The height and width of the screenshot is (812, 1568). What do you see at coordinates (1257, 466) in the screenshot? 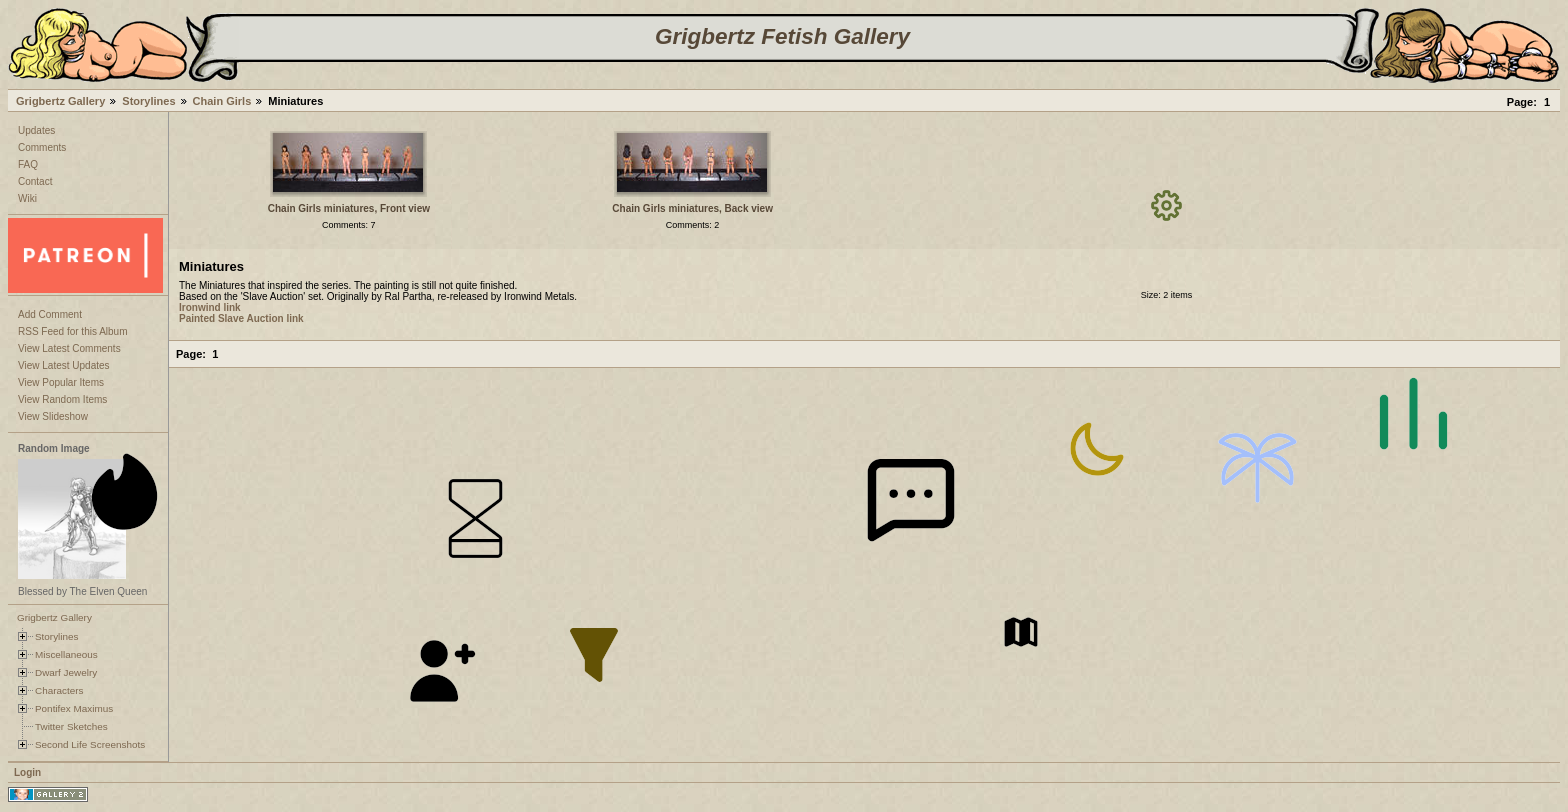
I see `access vacation or travel mode` at bounding box center [1257, 466].